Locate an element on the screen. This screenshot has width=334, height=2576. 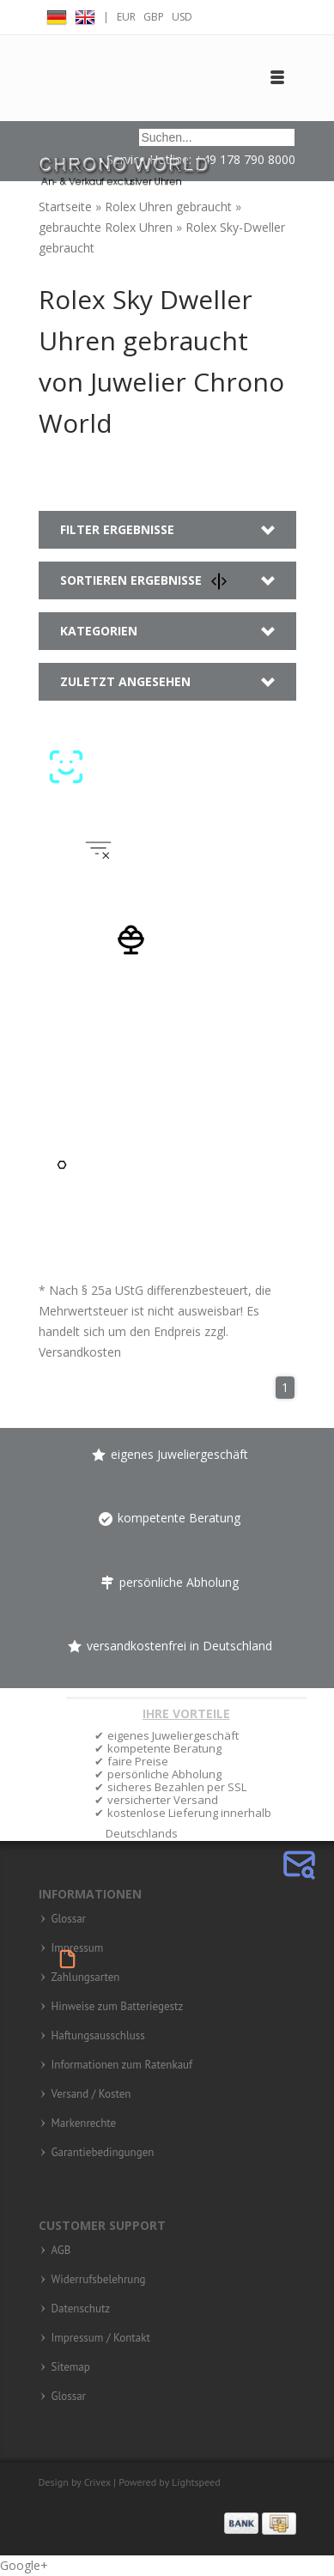
scan your face to unlock is located at coordinates (66, 767).